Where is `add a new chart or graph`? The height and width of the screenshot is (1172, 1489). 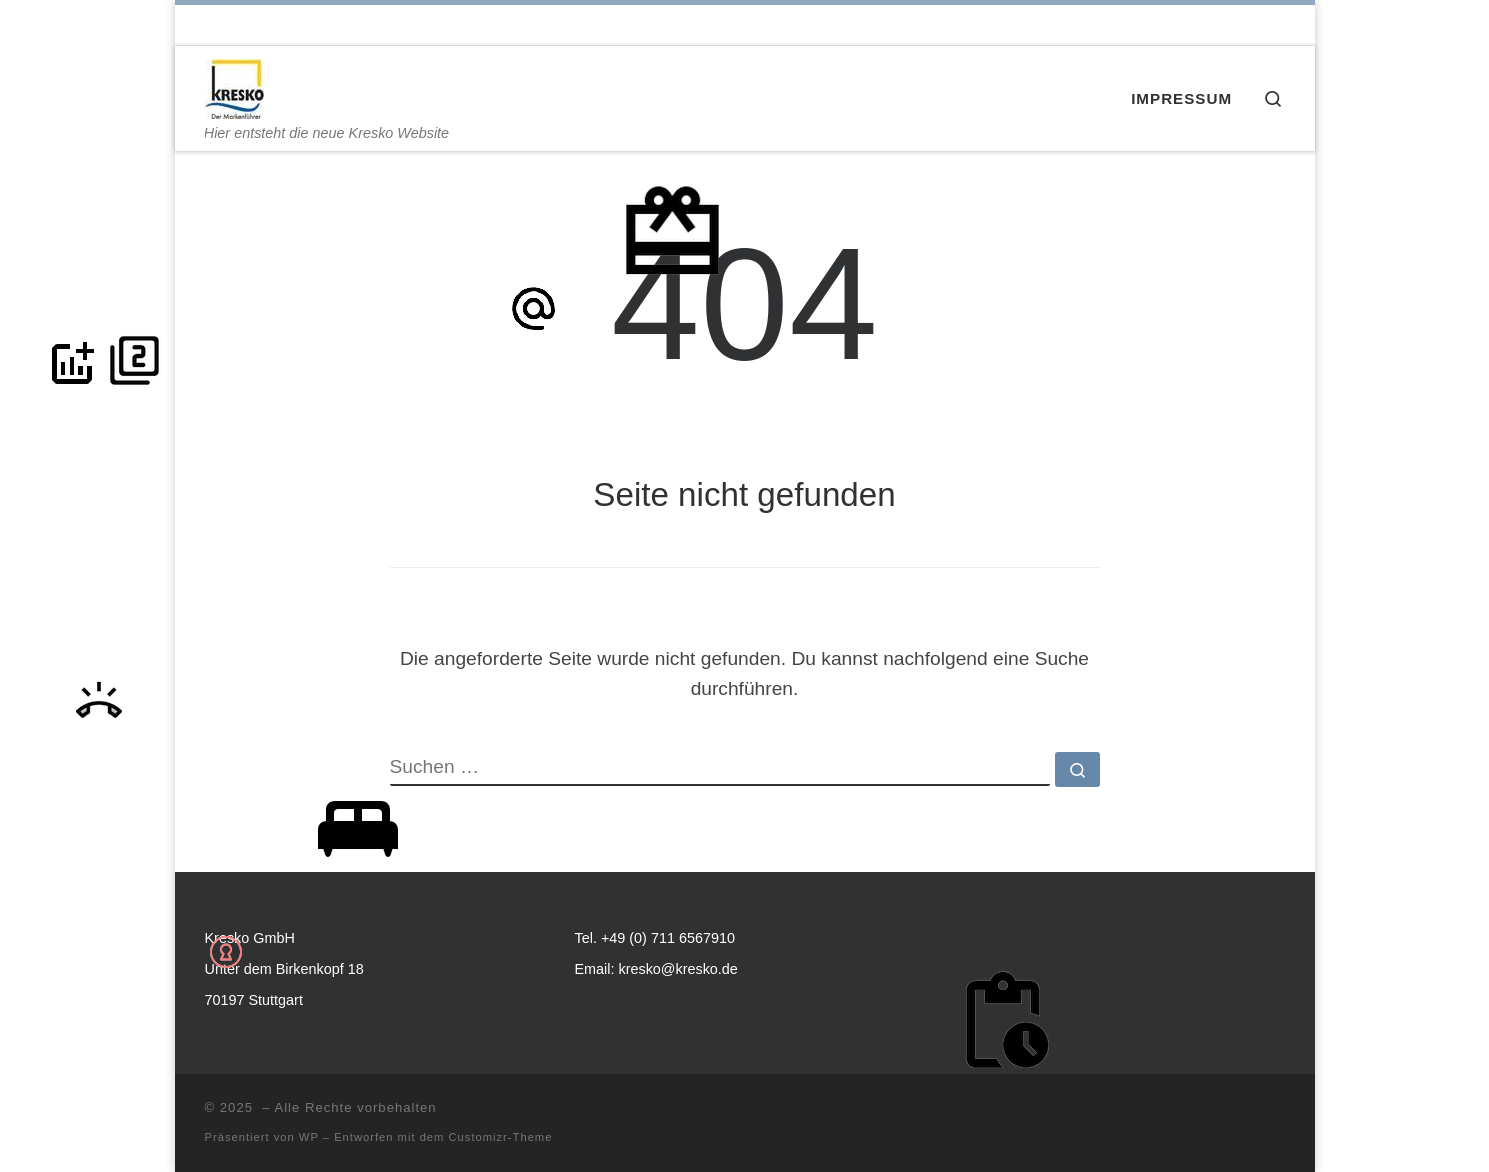
add a new chart or graph is located at coordinates (72, 364).